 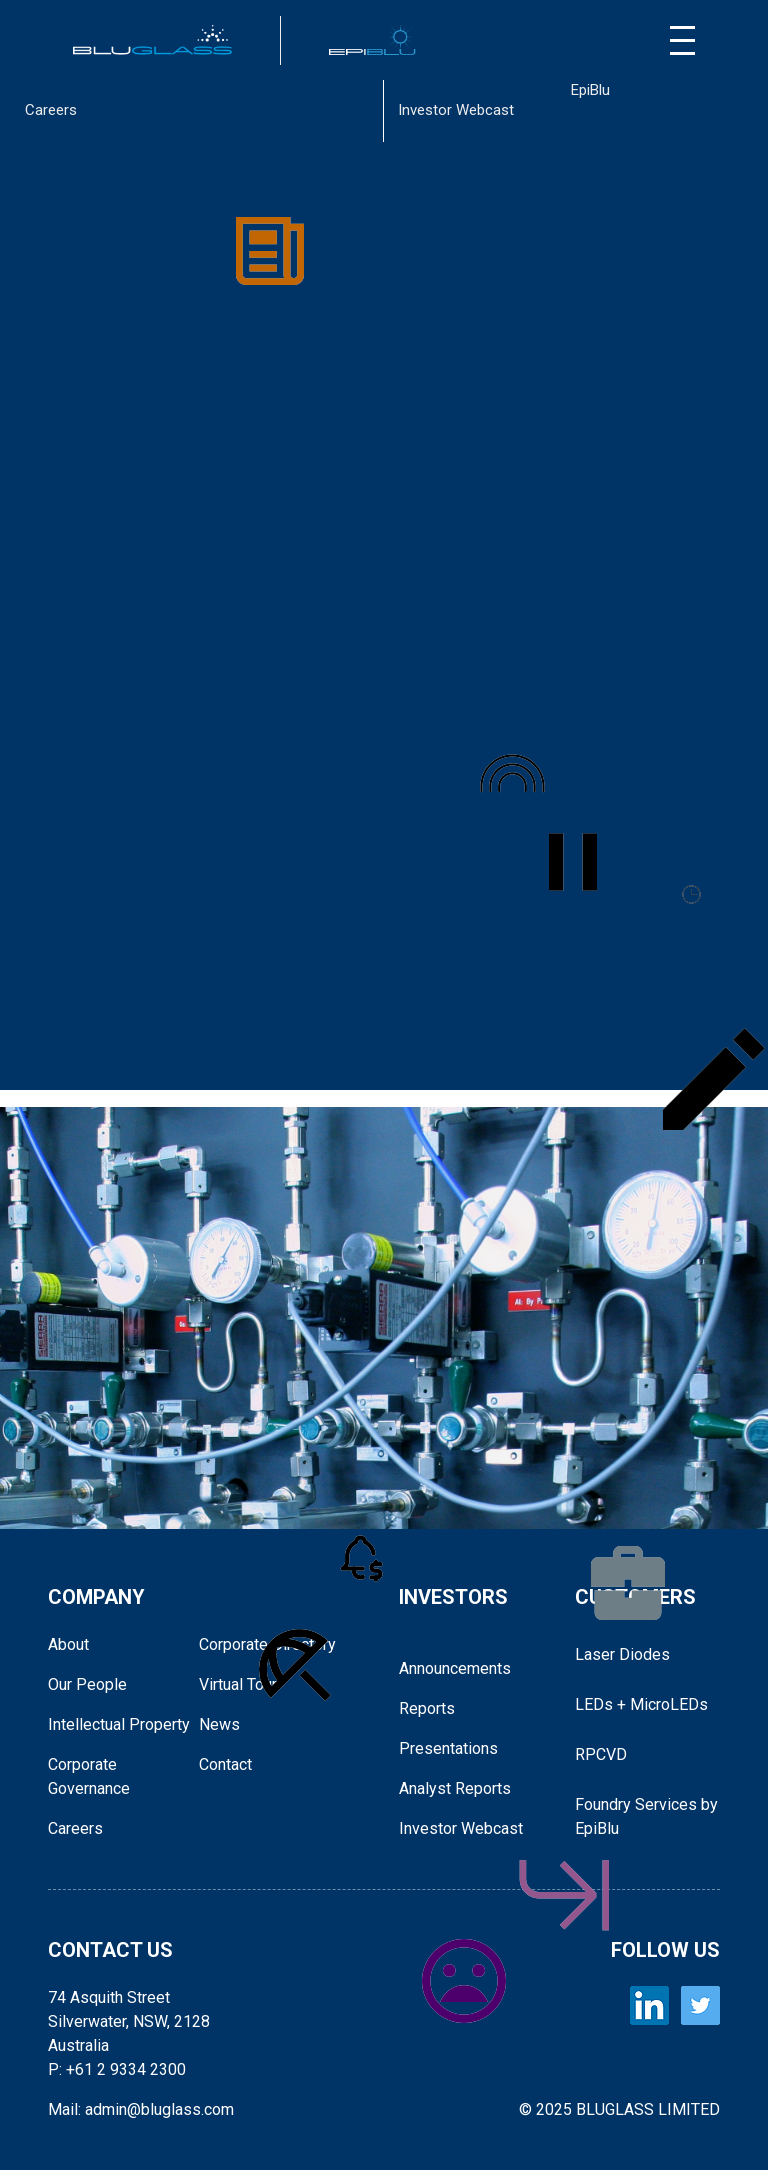 What do you see at coordinates (270, 251) in the screenshot?
I see `view news articles` at bounding box center [270, 251].